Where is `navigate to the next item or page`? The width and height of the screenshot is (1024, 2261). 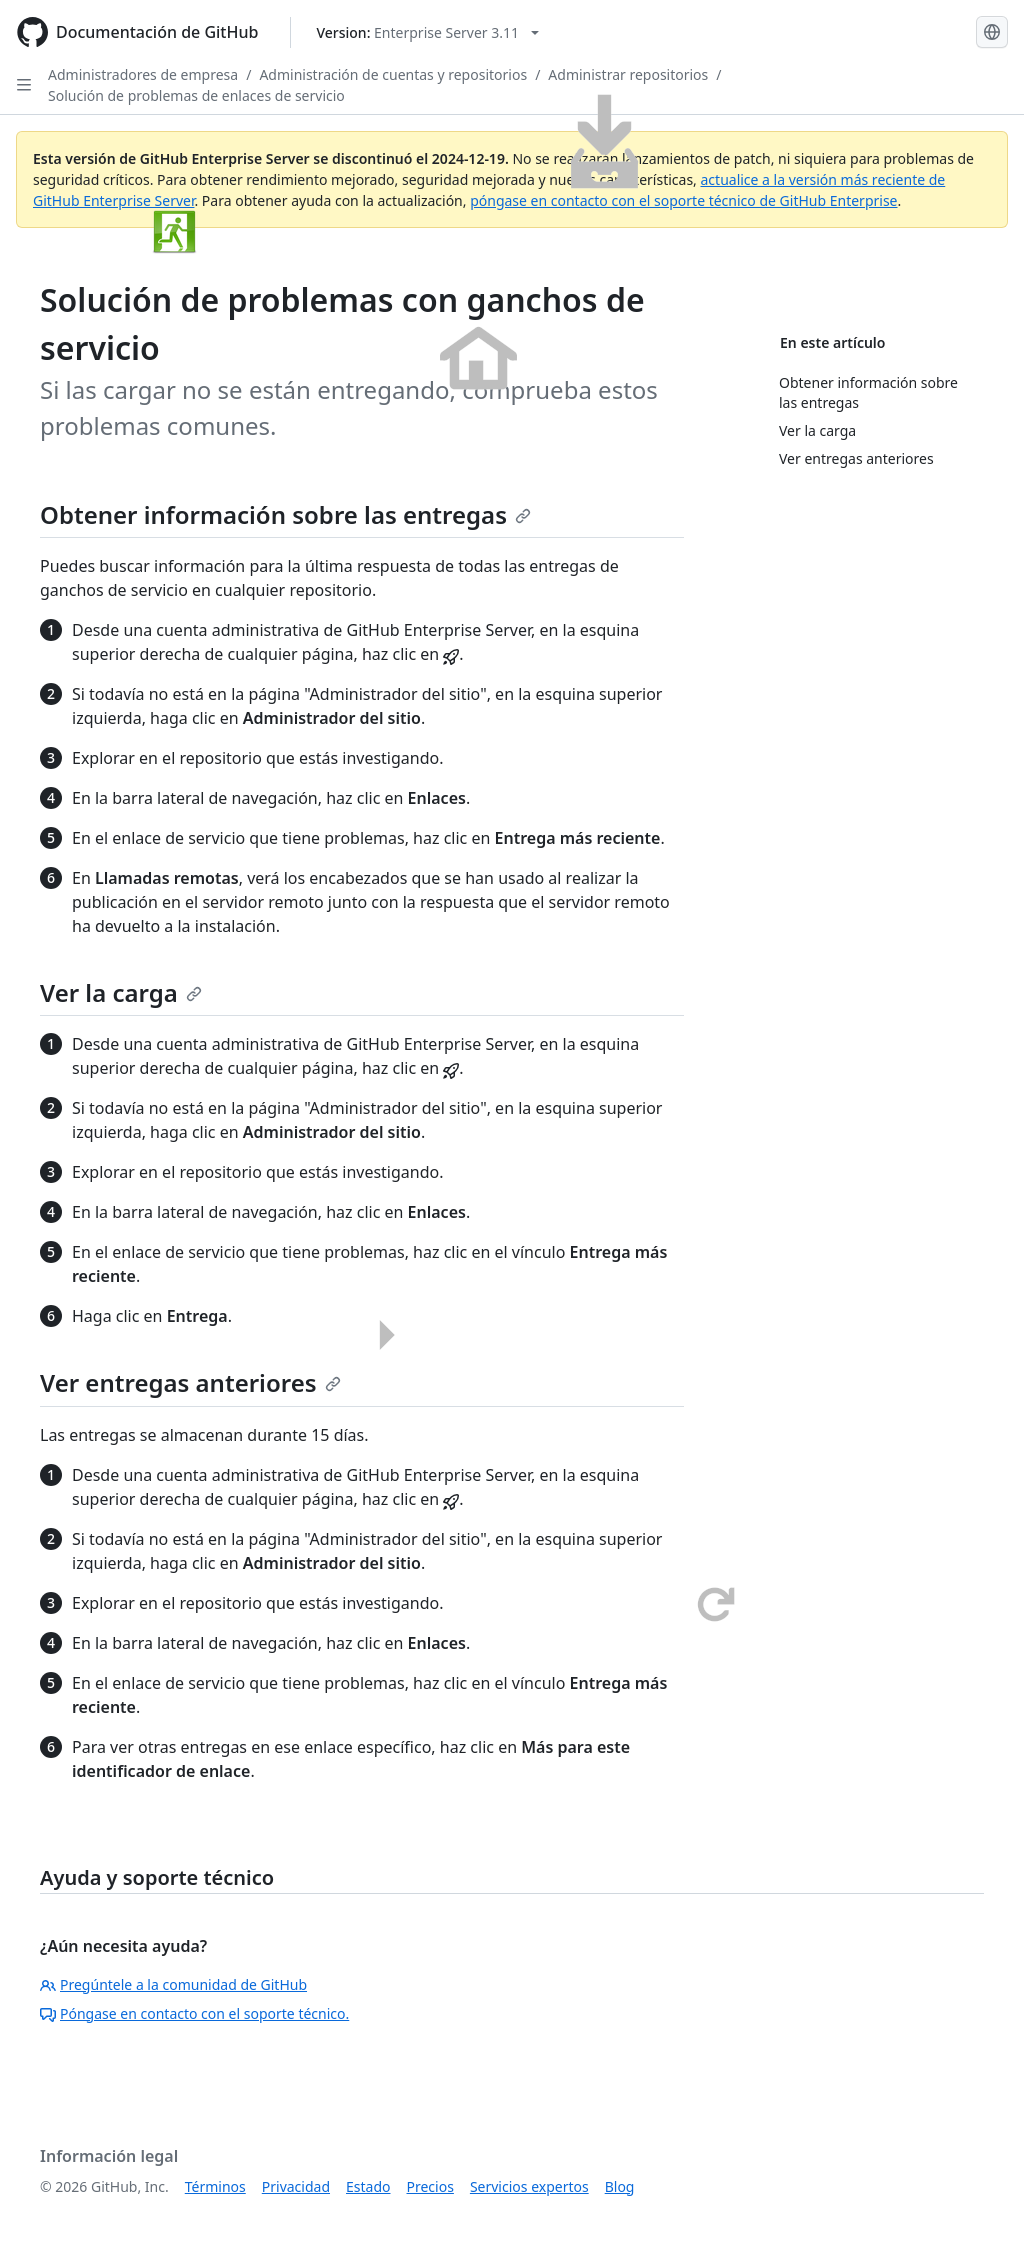 navigate to the next item or page is located at coordinates (386, 1335).